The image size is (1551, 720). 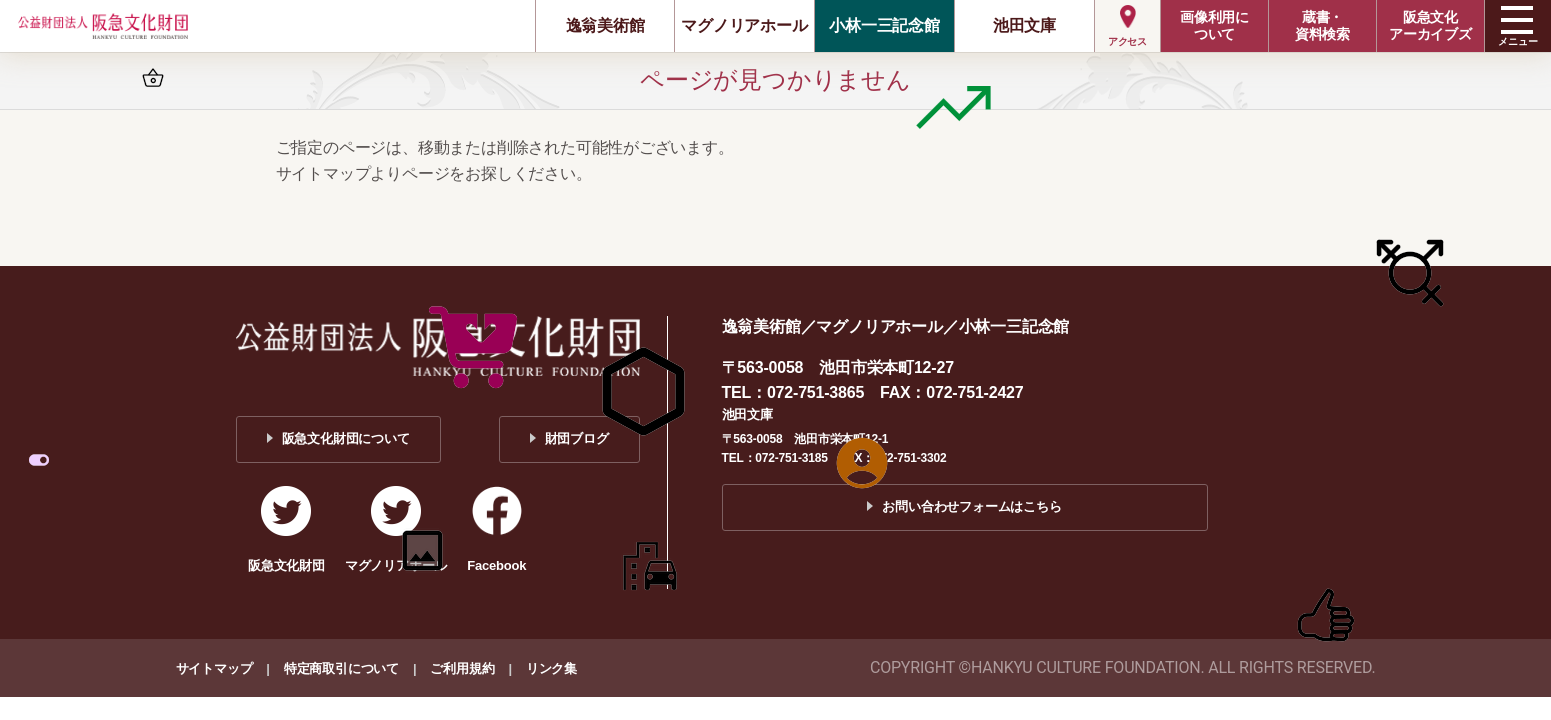 I want to click on select a hexagonal shape tool, so click(x=643, y=391).